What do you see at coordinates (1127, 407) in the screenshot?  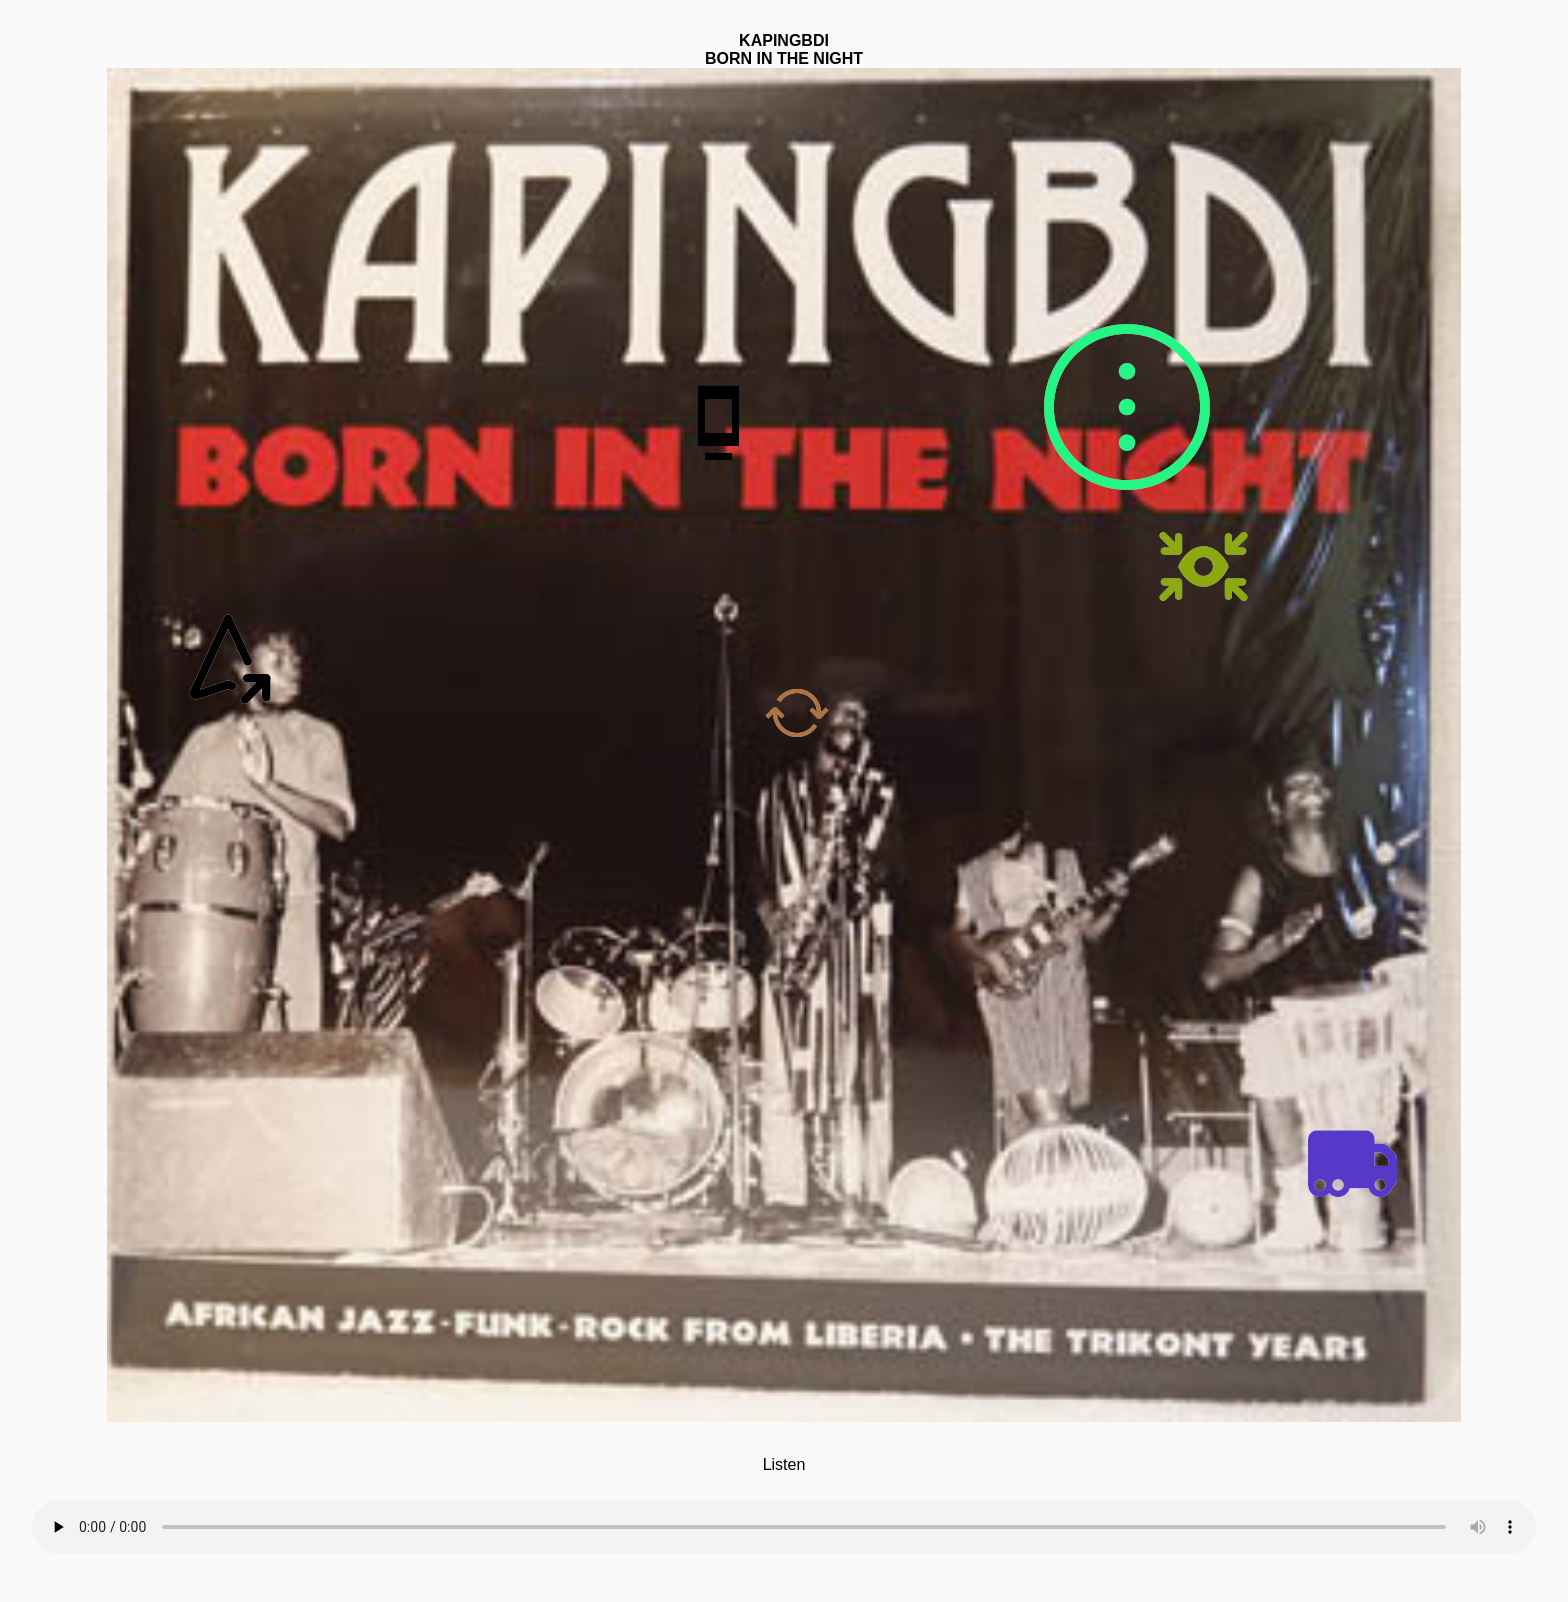 I see `open more options menu` at bounding box center [1127, 407].